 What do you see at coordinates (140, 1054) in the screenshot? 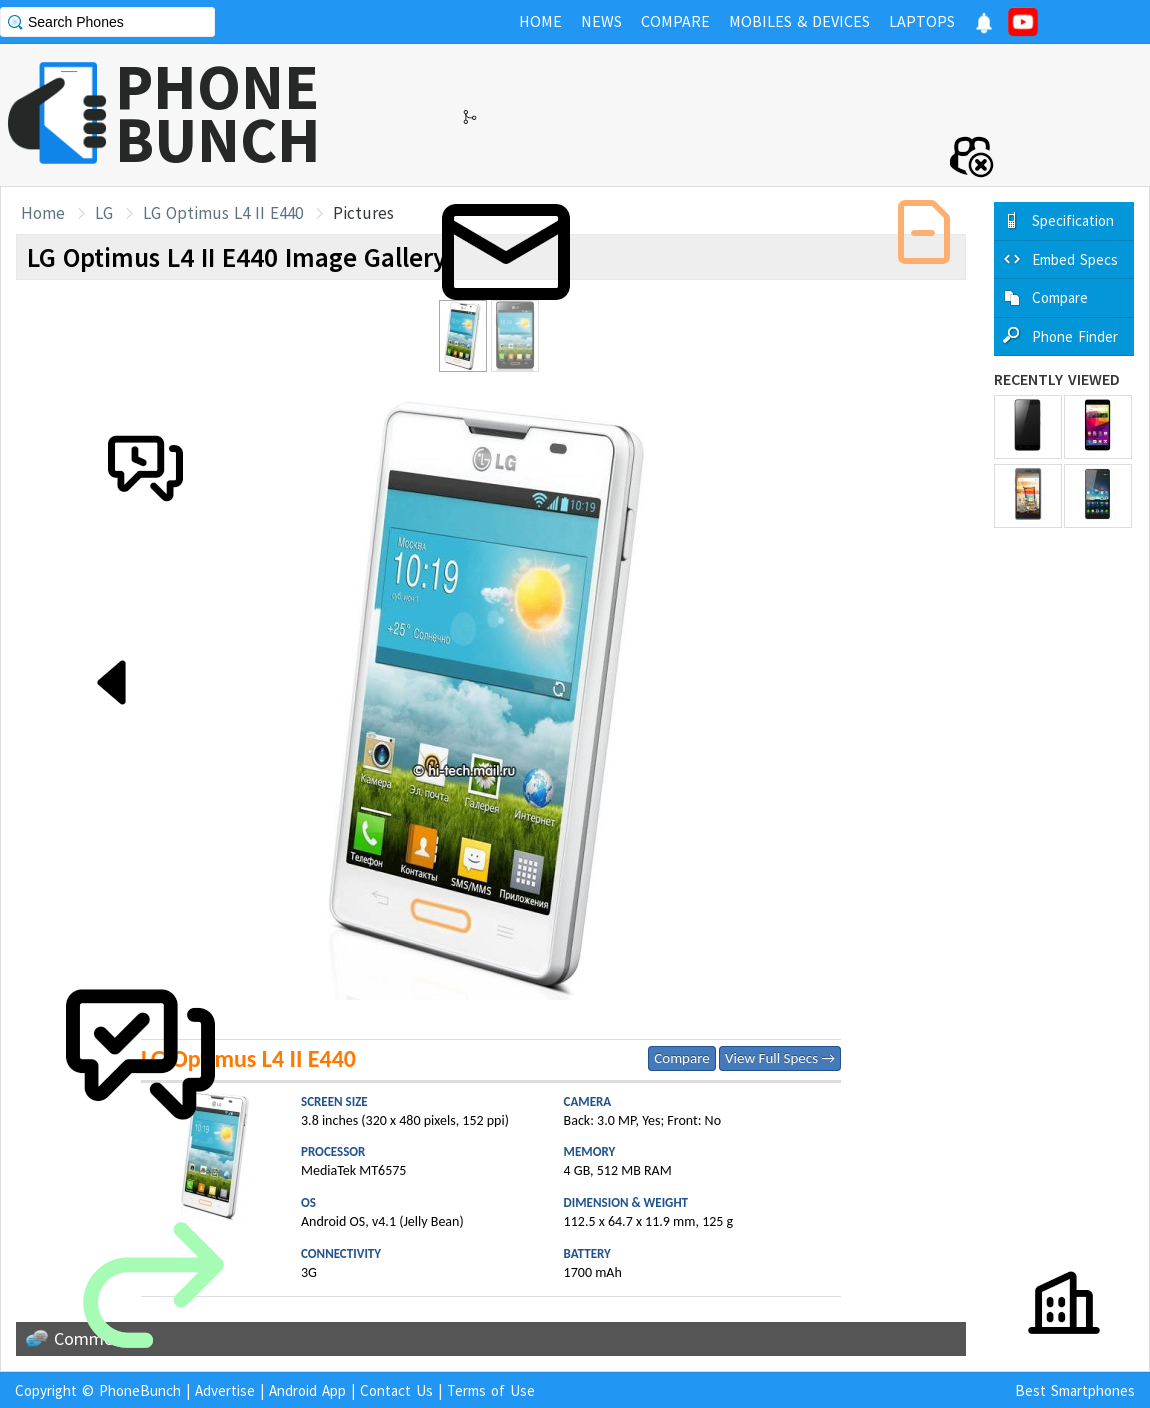
I see `indicates a discussion thread has been closed` at bounding box center [140, 1054].